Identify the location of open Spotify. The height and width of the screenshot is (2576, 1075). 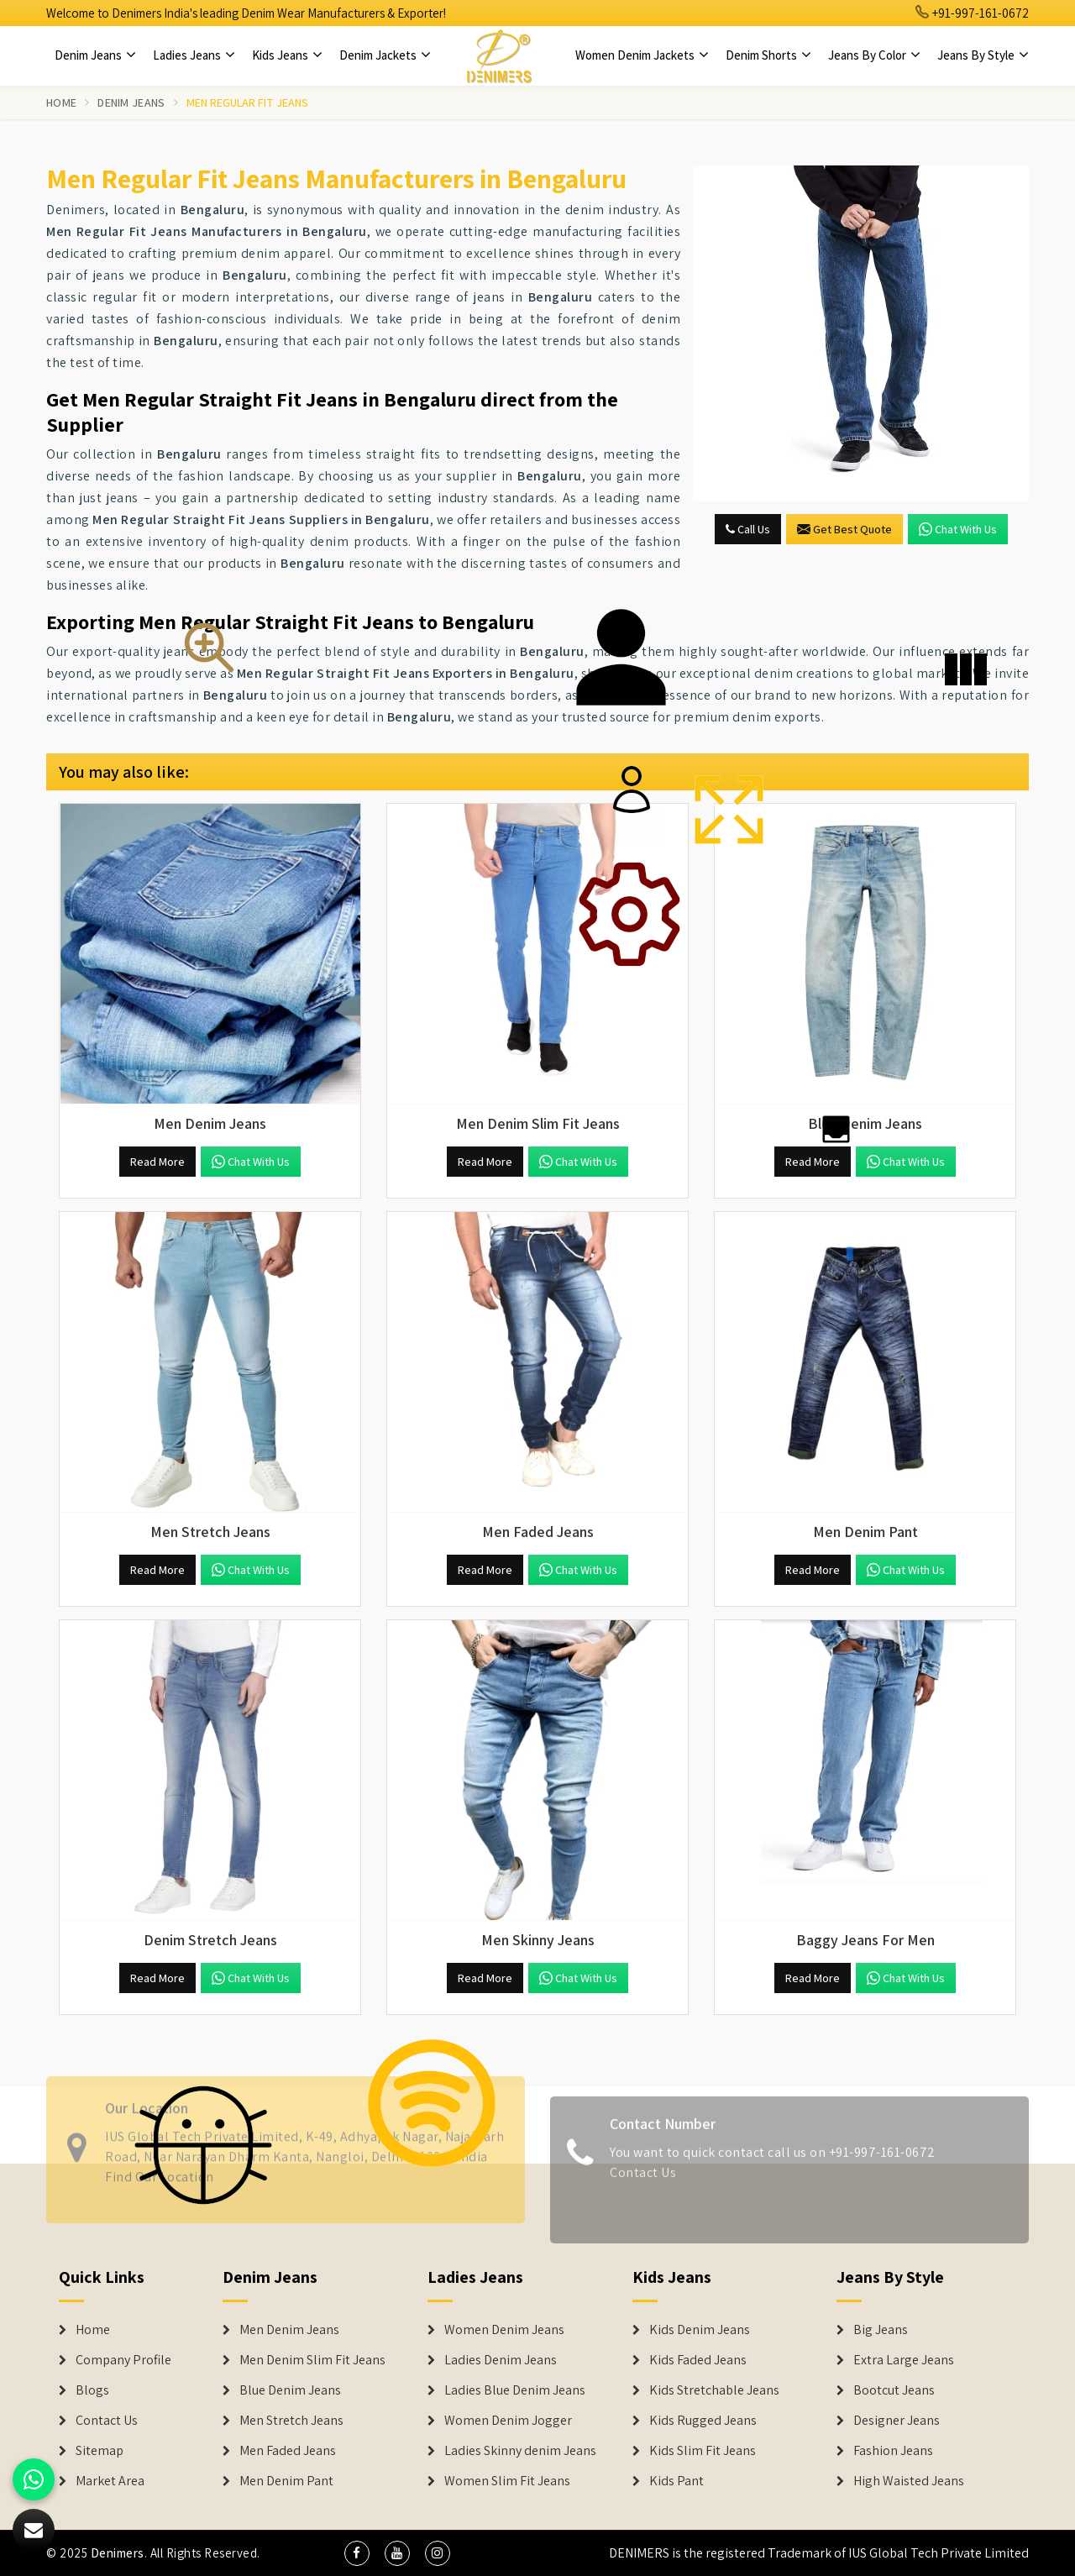
(432, 2103).